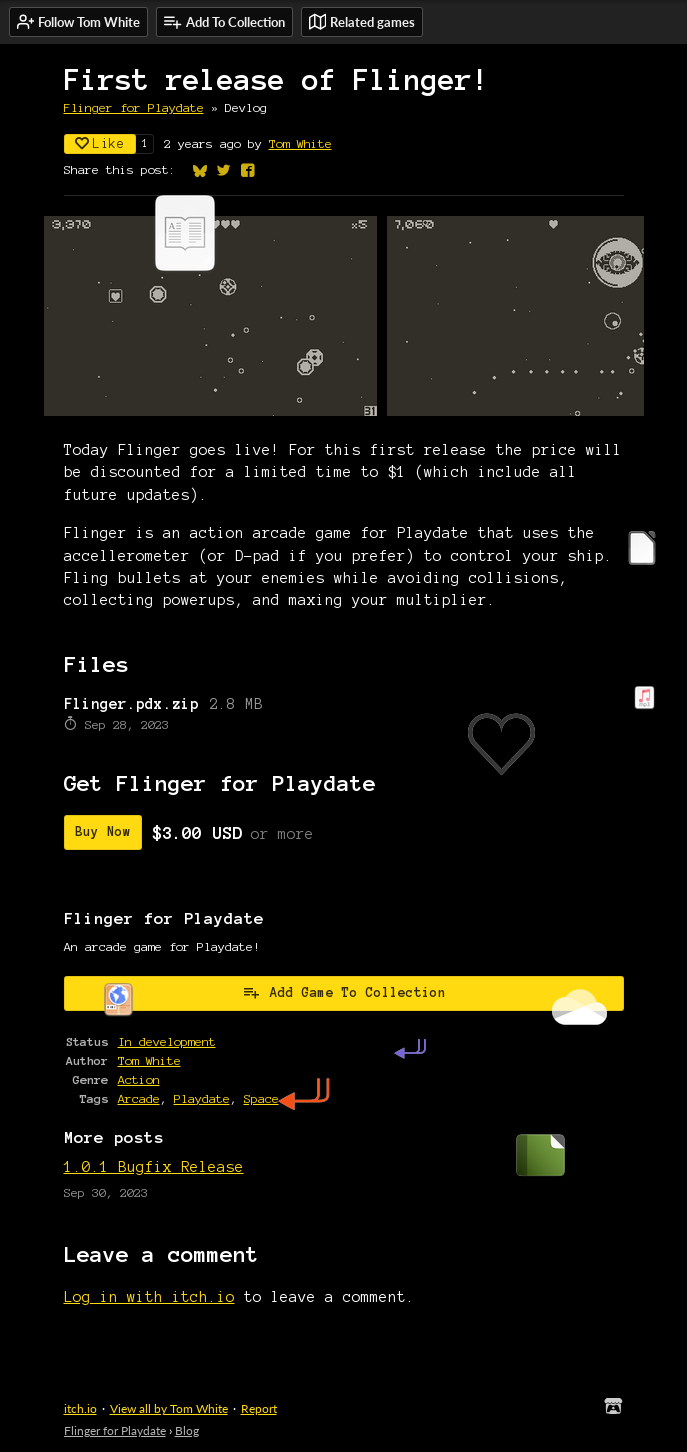  I want to click on indicates package cache is being updated, so click(118, 999).